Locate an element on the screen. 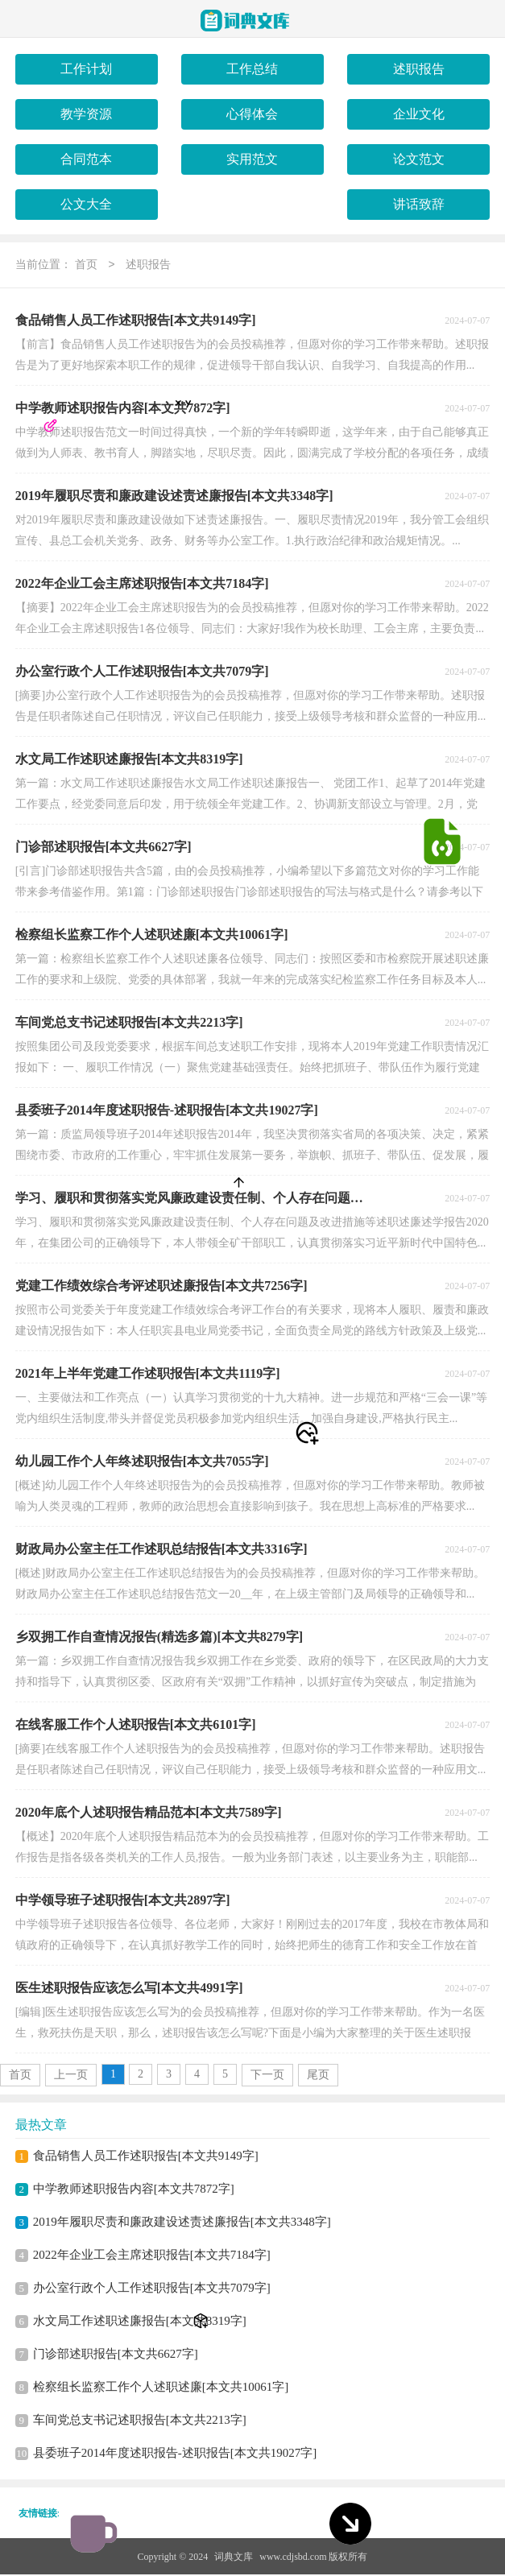 Image resolution: width=505 pixels, height=2576 pixels. scroll to top of page is located at coordinates (238, 1182).